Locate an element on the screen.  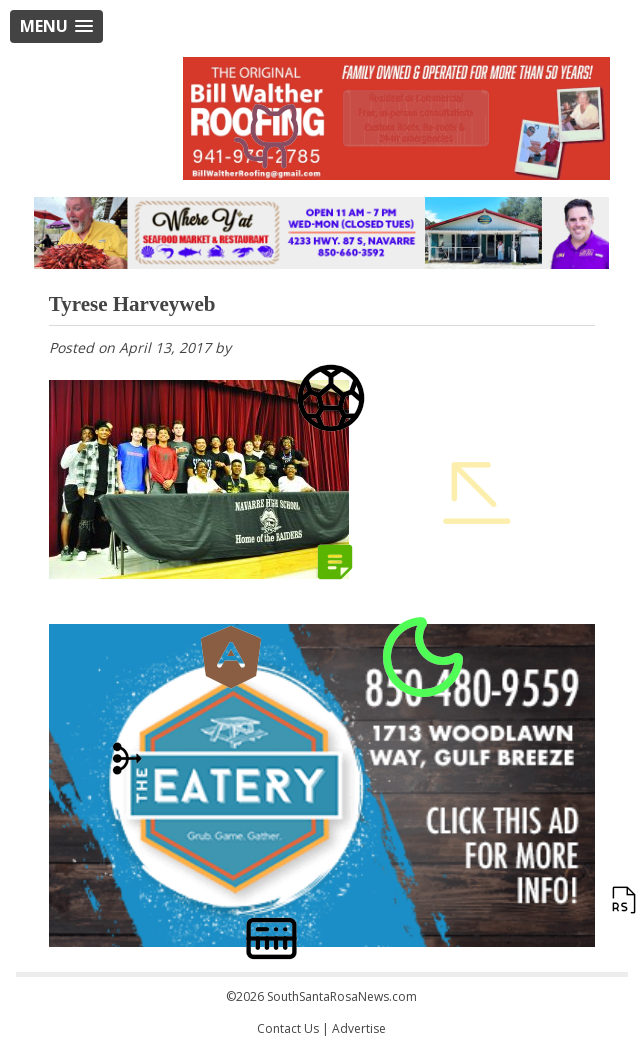
access sports or football content is located at coordinates (331, 398).